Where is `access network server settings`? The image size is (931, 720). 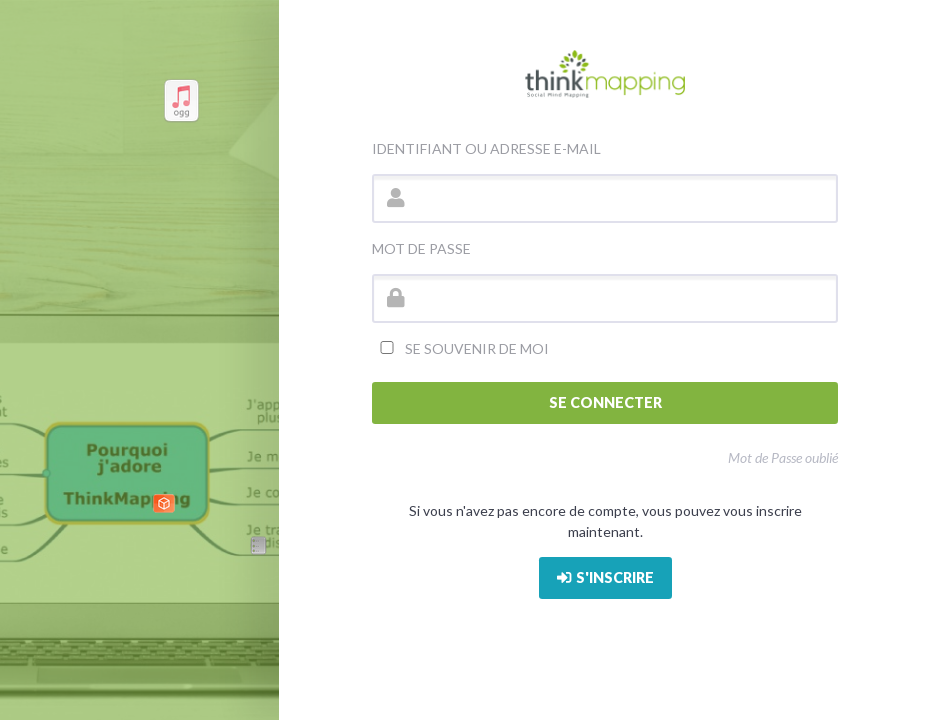 access network server settings is located at coordinates (258, 545).